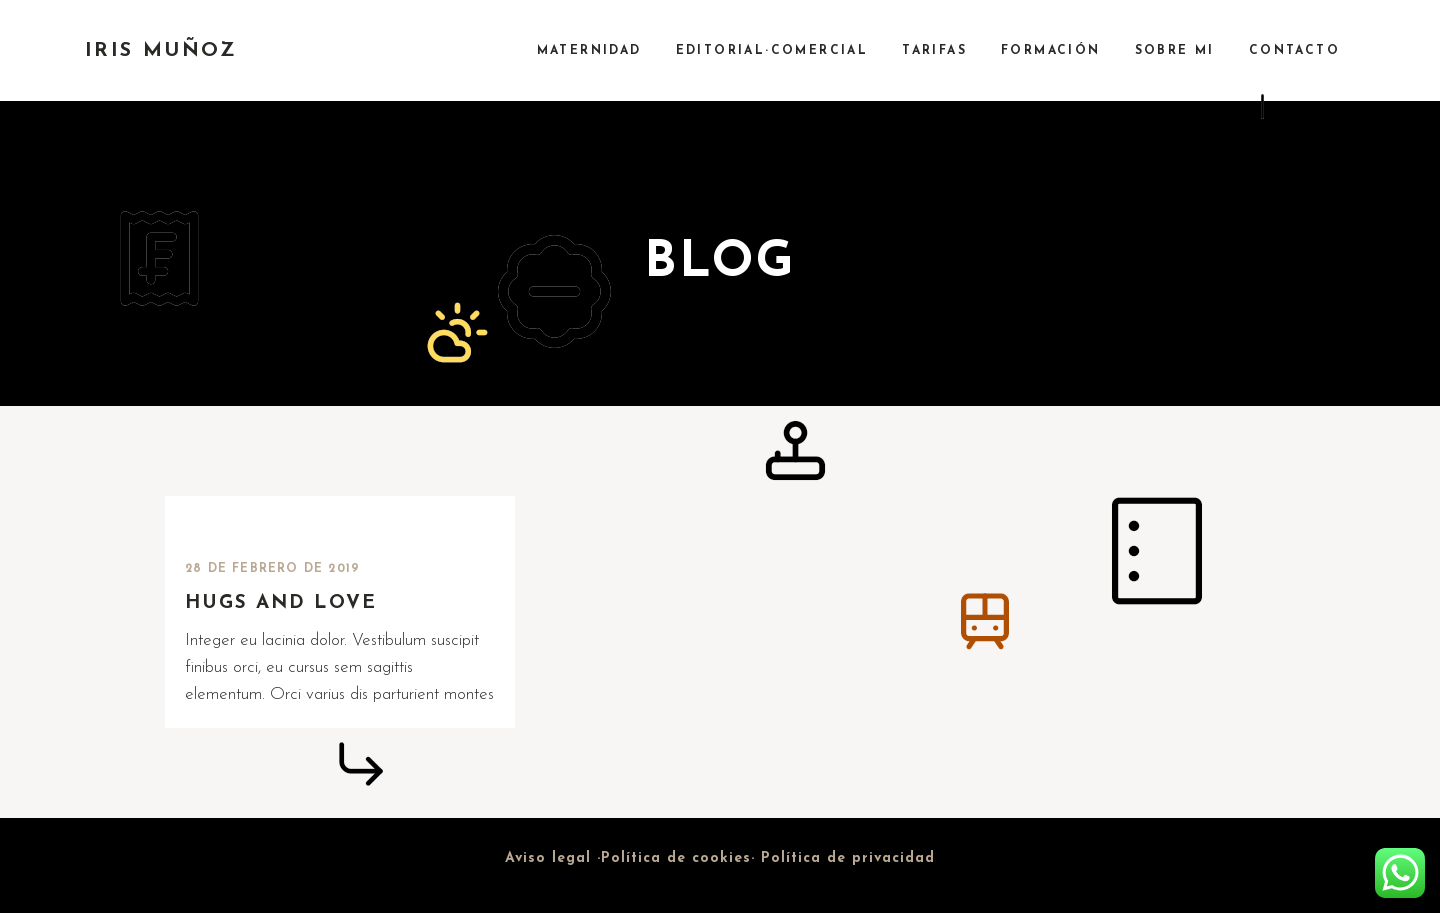 This screenshot has height=913, width=1440. I want to click on remove a badge or label, so click(554, 291).